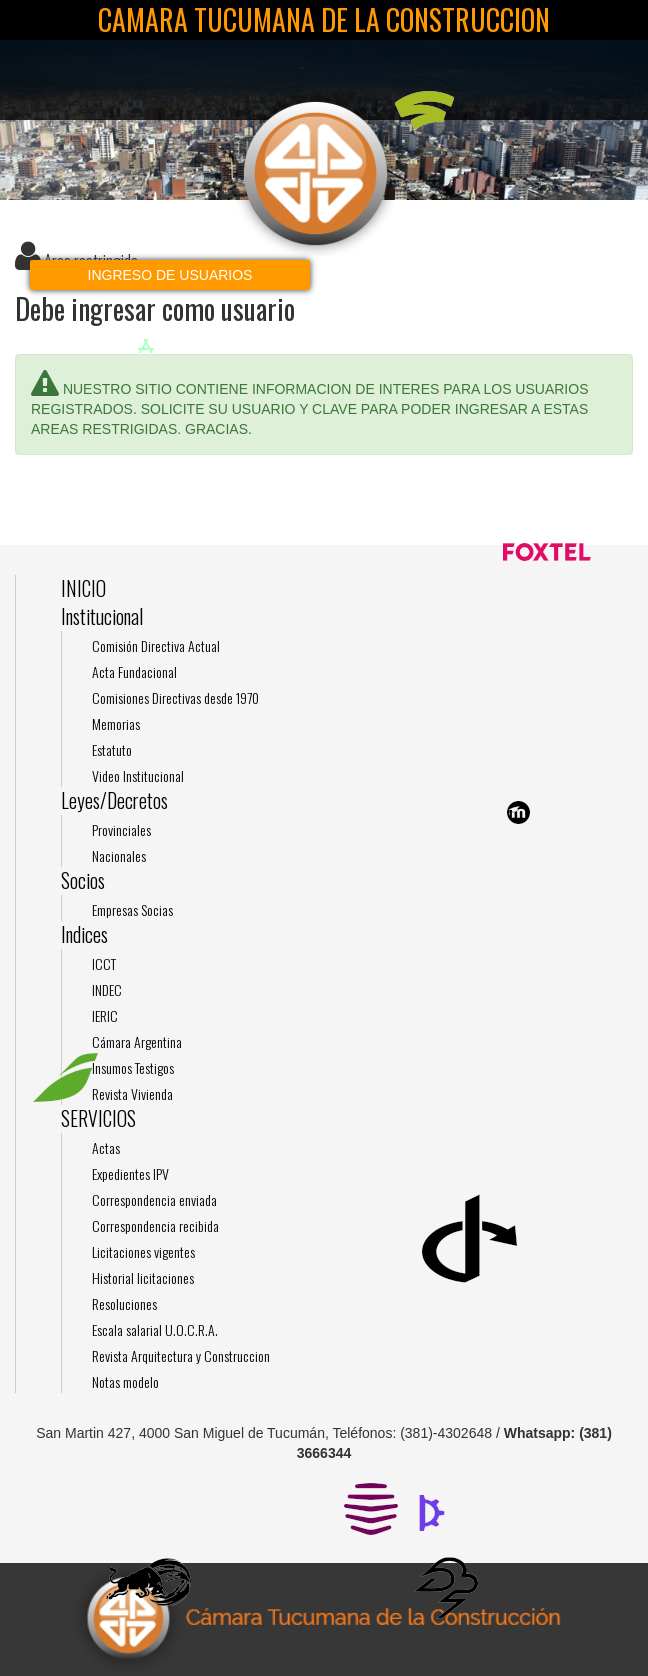 The image size is (648, 1676). I want to click on dlib machine learning library logo, so click(432, 1513).